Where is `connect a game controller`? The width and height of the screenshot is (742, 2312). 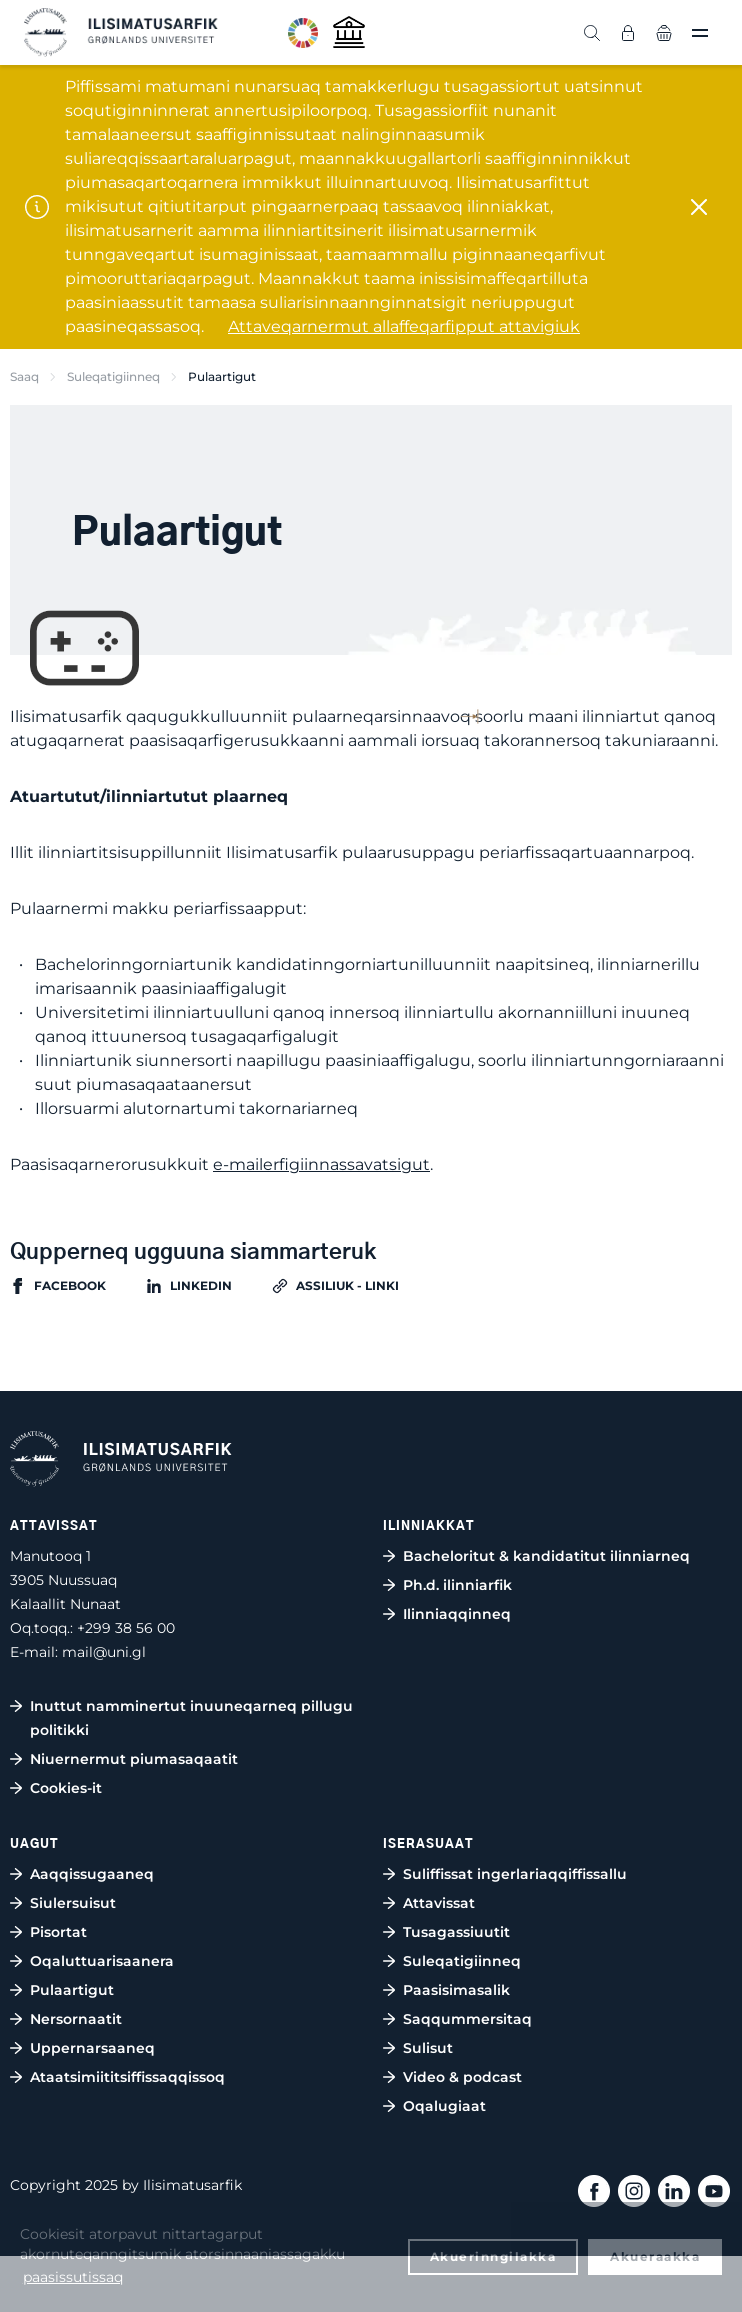 connect a game controller is located at coordinates (84, 651).